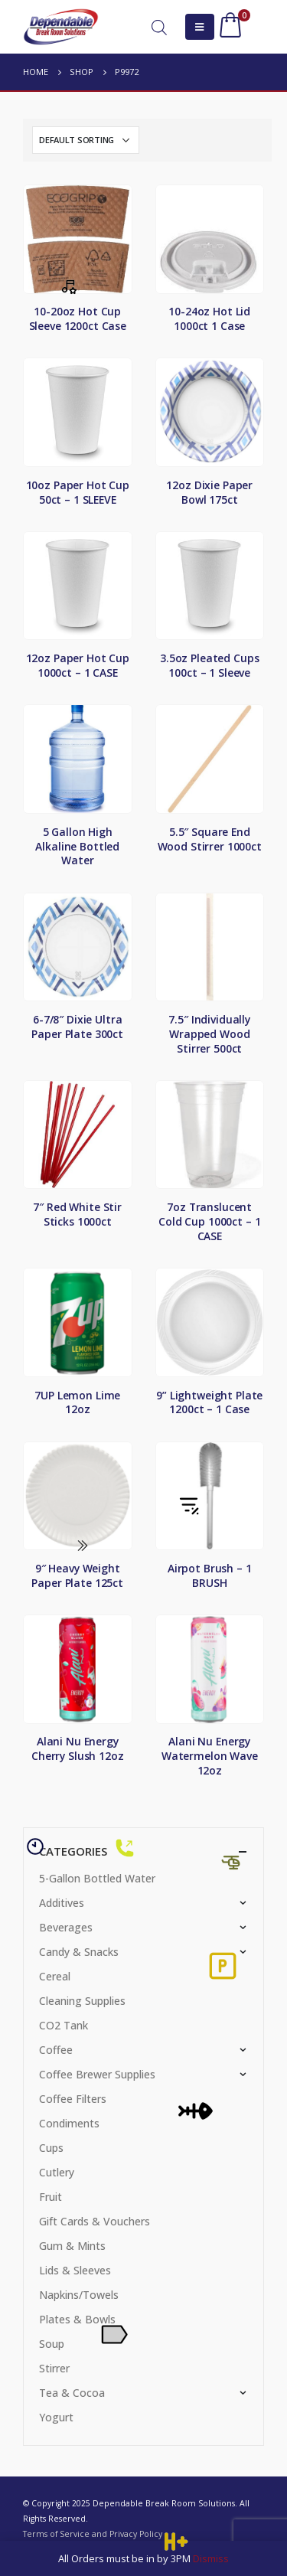  I want to click on access helicopter or aerial transport options, so click(230, 1862).